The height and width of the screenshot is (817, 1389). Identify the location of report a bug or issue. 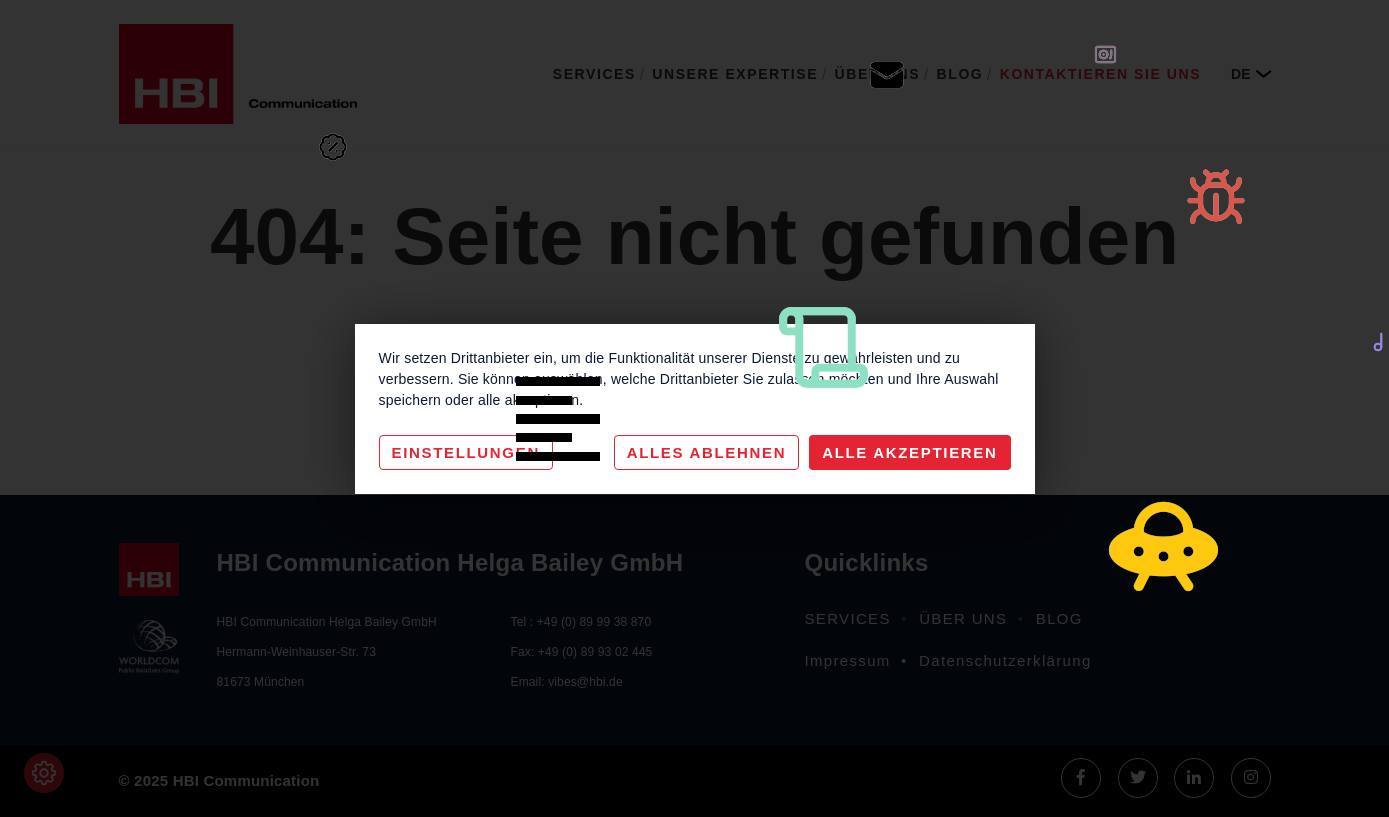
(1216, 198).